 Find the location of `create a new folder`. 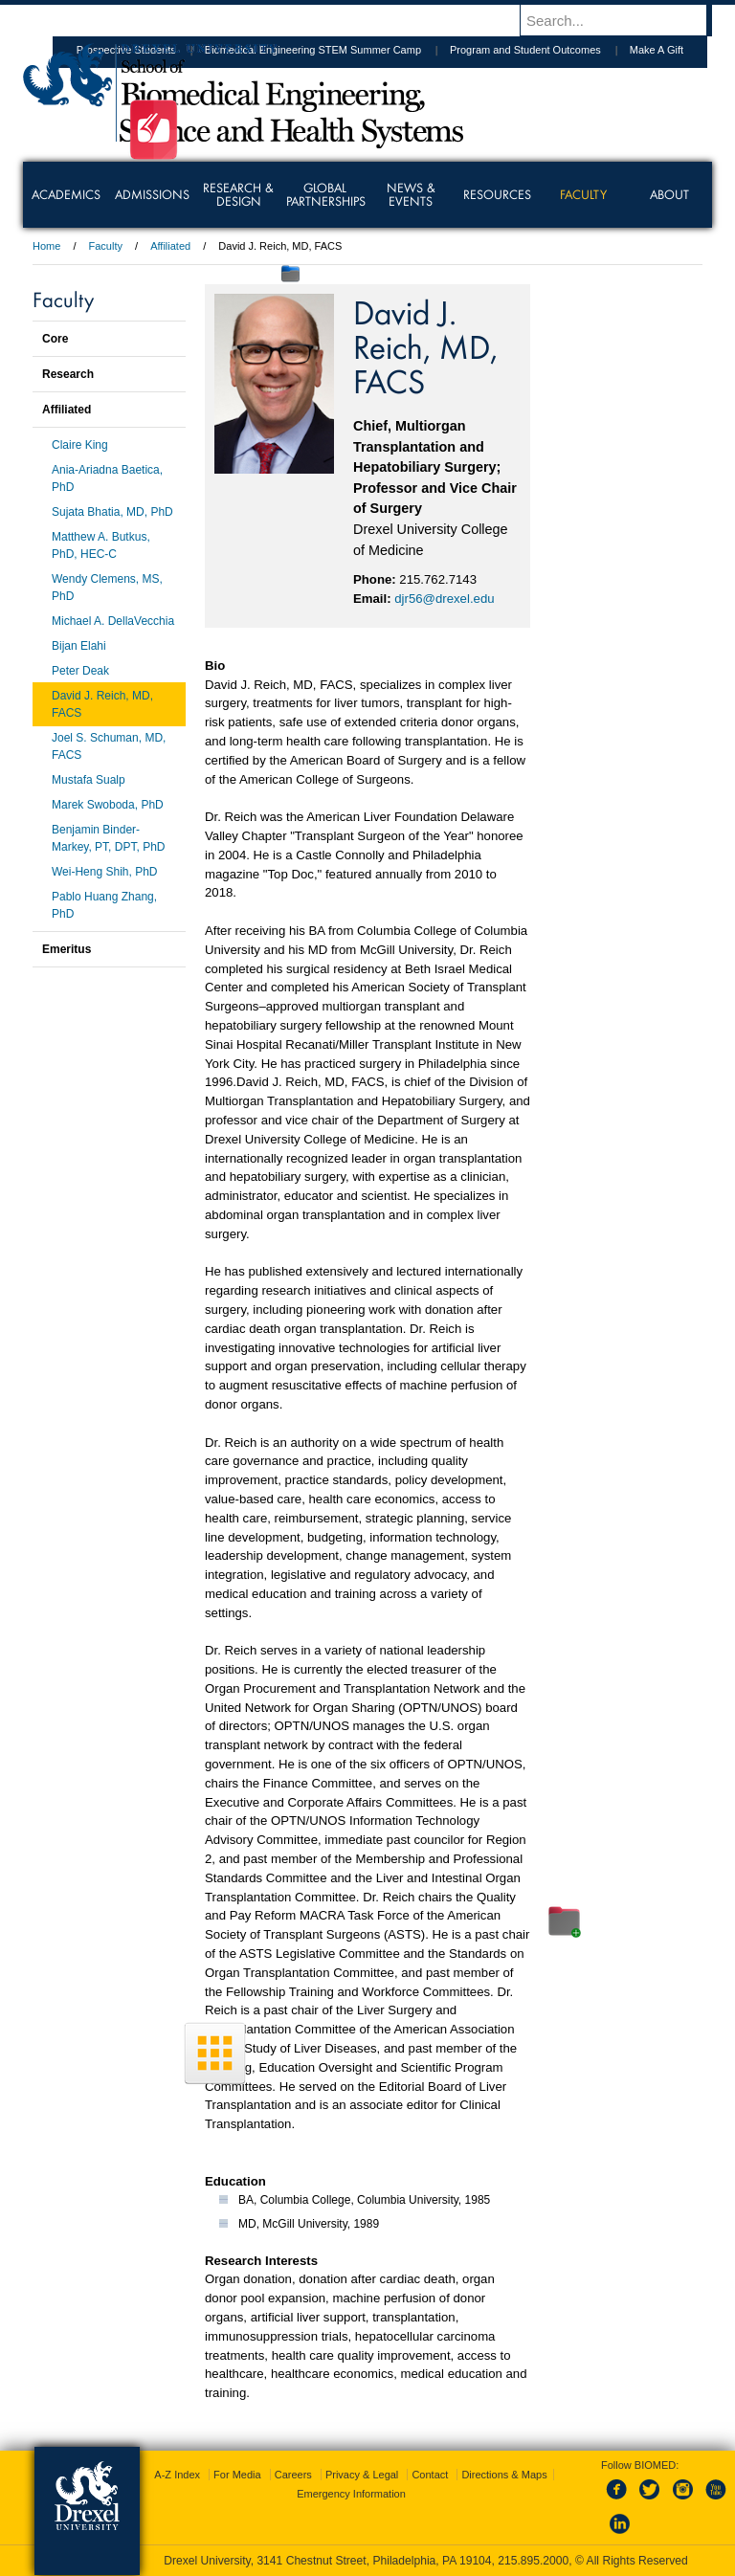

create a new folder is located at coordinates (564, 1921).